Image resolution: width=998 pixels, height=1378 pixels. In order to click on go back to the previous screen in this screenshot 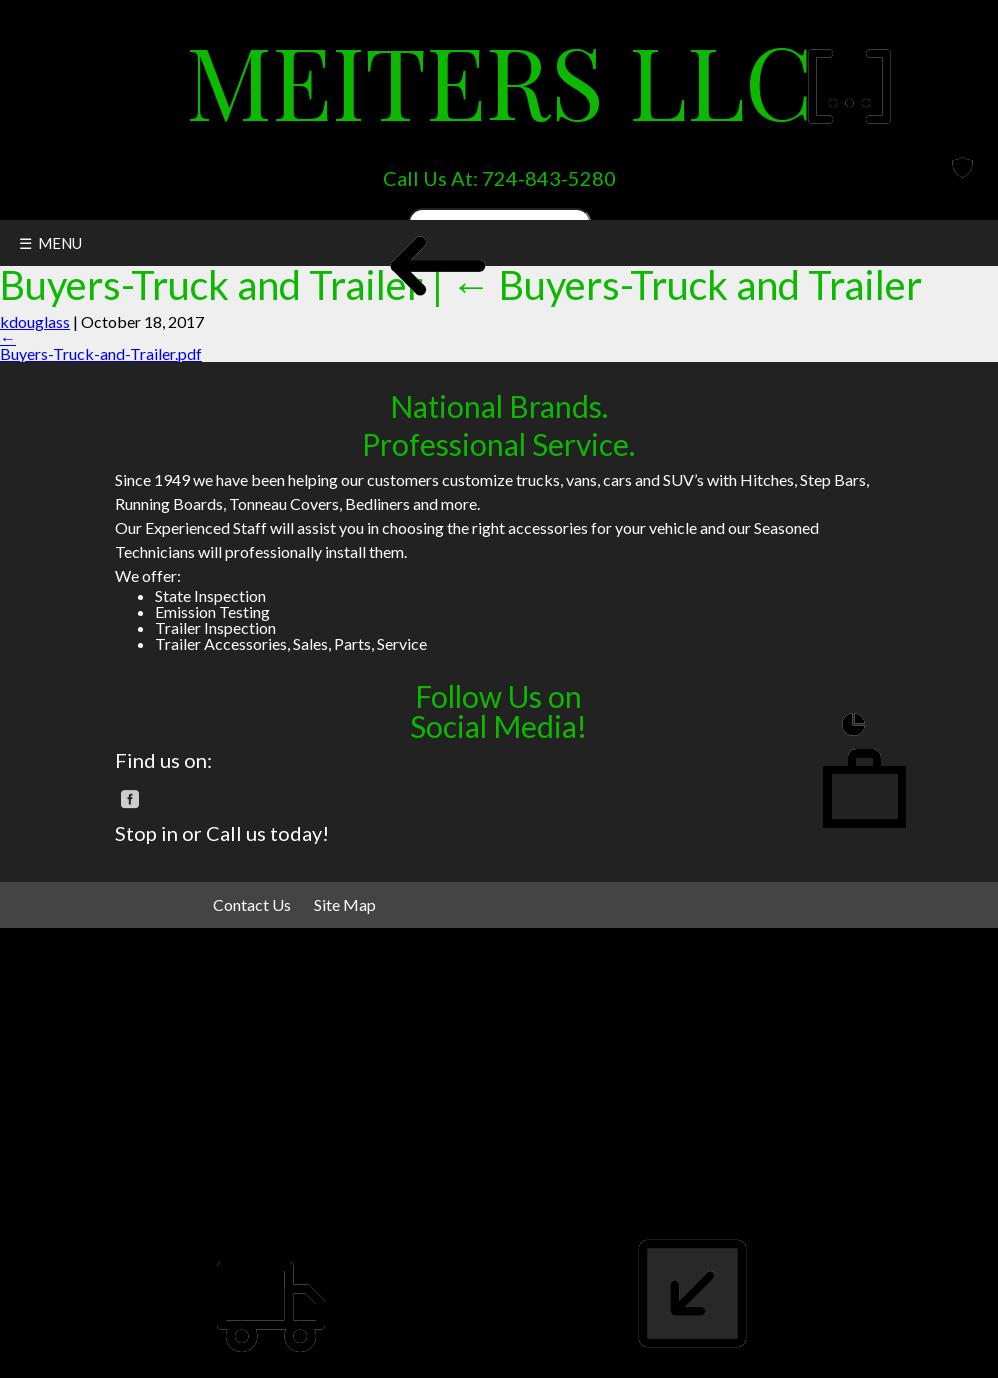, I will do `click(438, 266)`.